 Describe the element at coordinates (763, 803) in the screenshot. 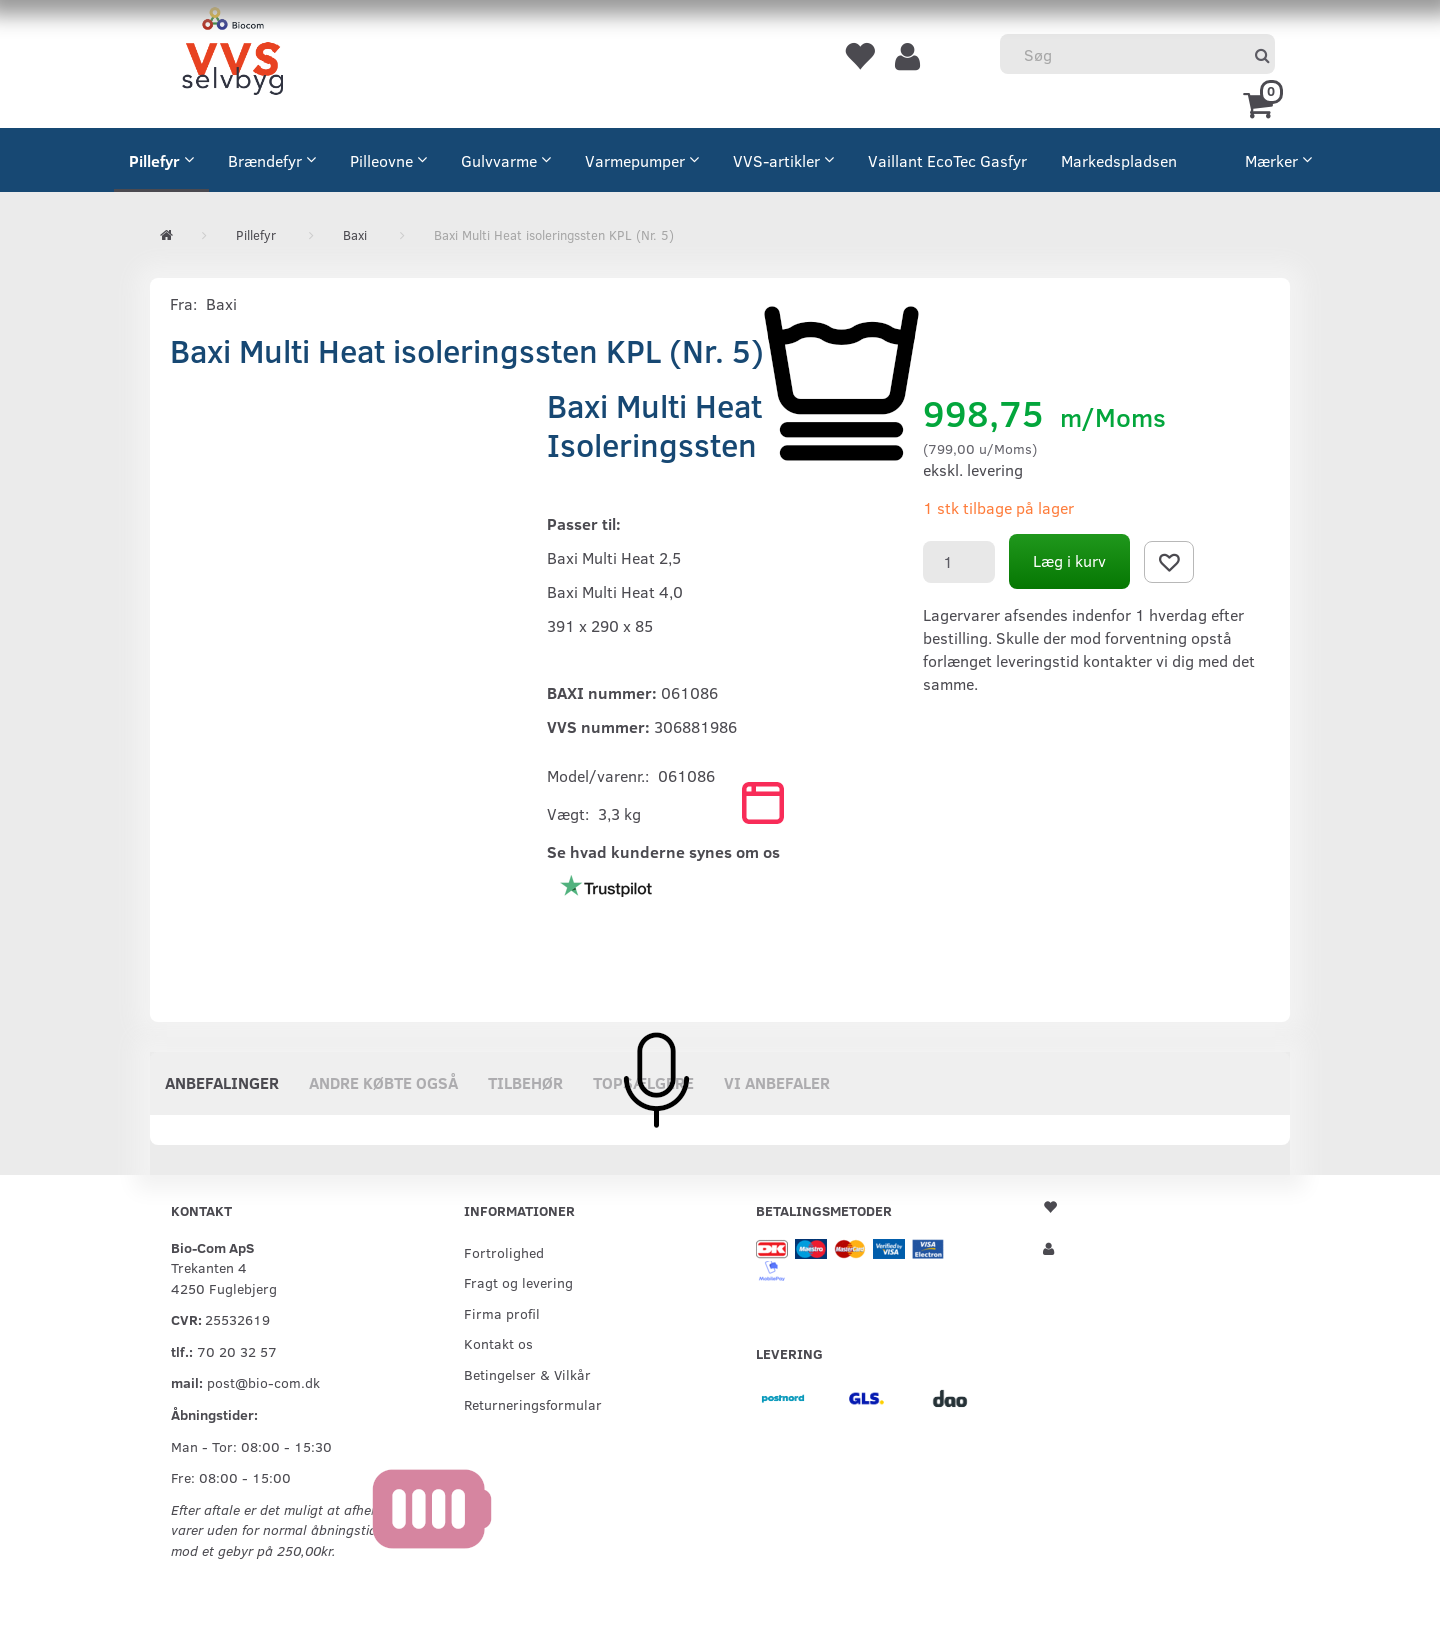

I see `open web browser` at that location.